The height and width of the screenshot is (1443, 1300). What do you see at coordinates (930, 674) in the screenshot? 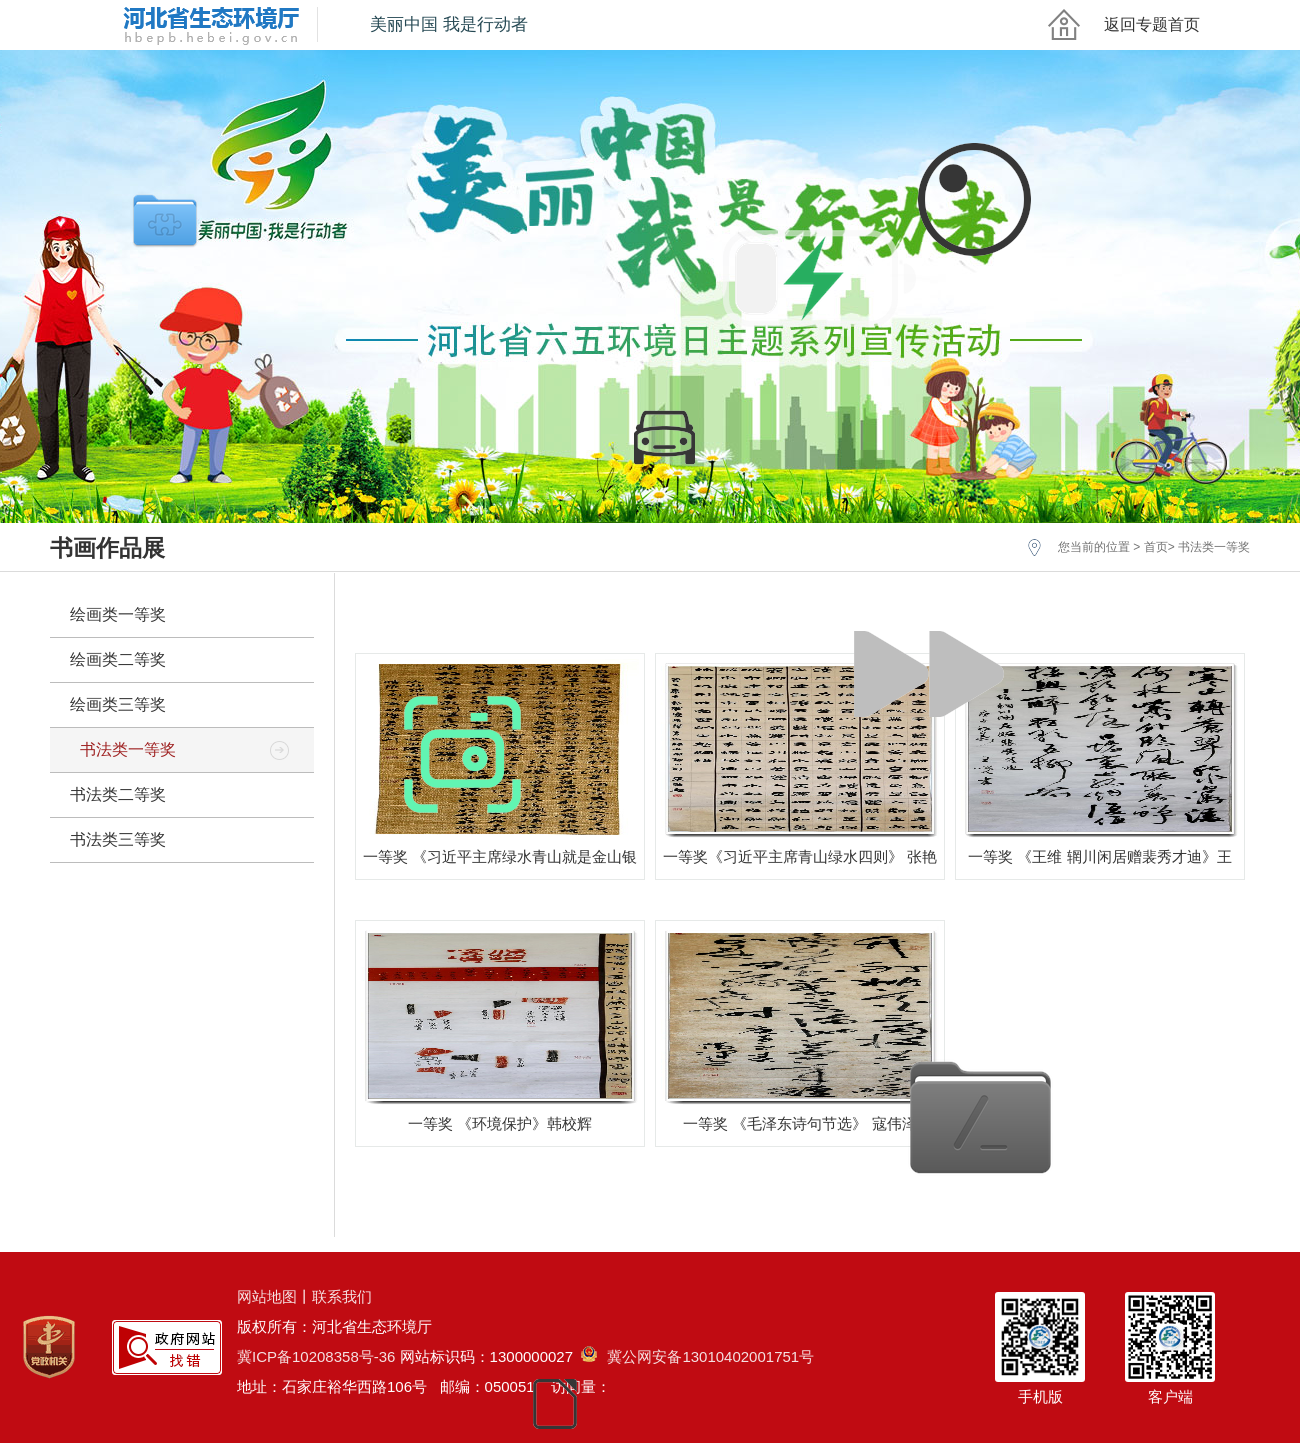
I see `fast forward media playback` at bounding box center [930, 674].